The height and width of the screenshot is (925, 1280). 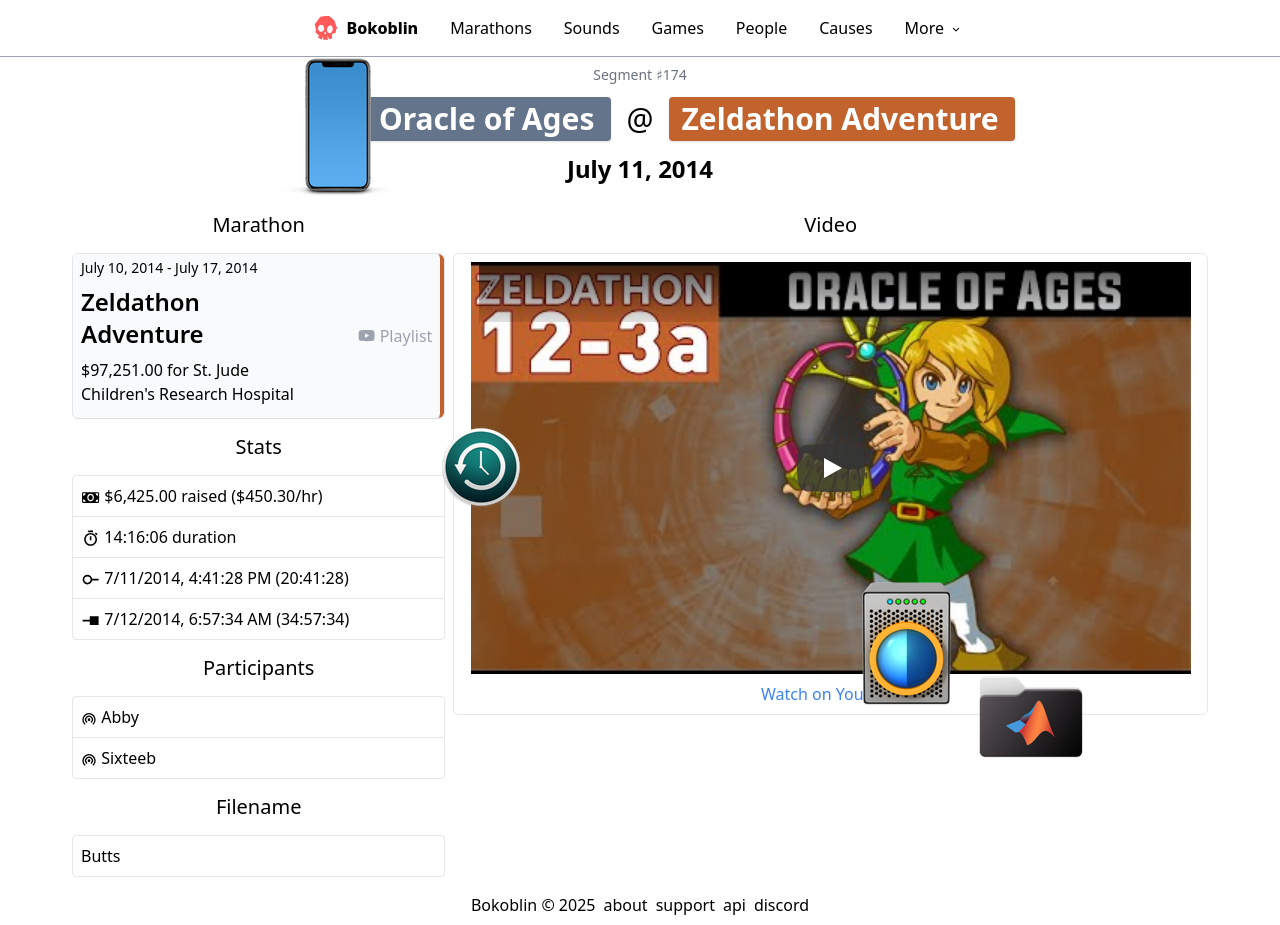 What do you see at coordinates (906, 643) in the screenshot?
I see `access RAID 1 storage configuration` at bounding box center [906, 643].